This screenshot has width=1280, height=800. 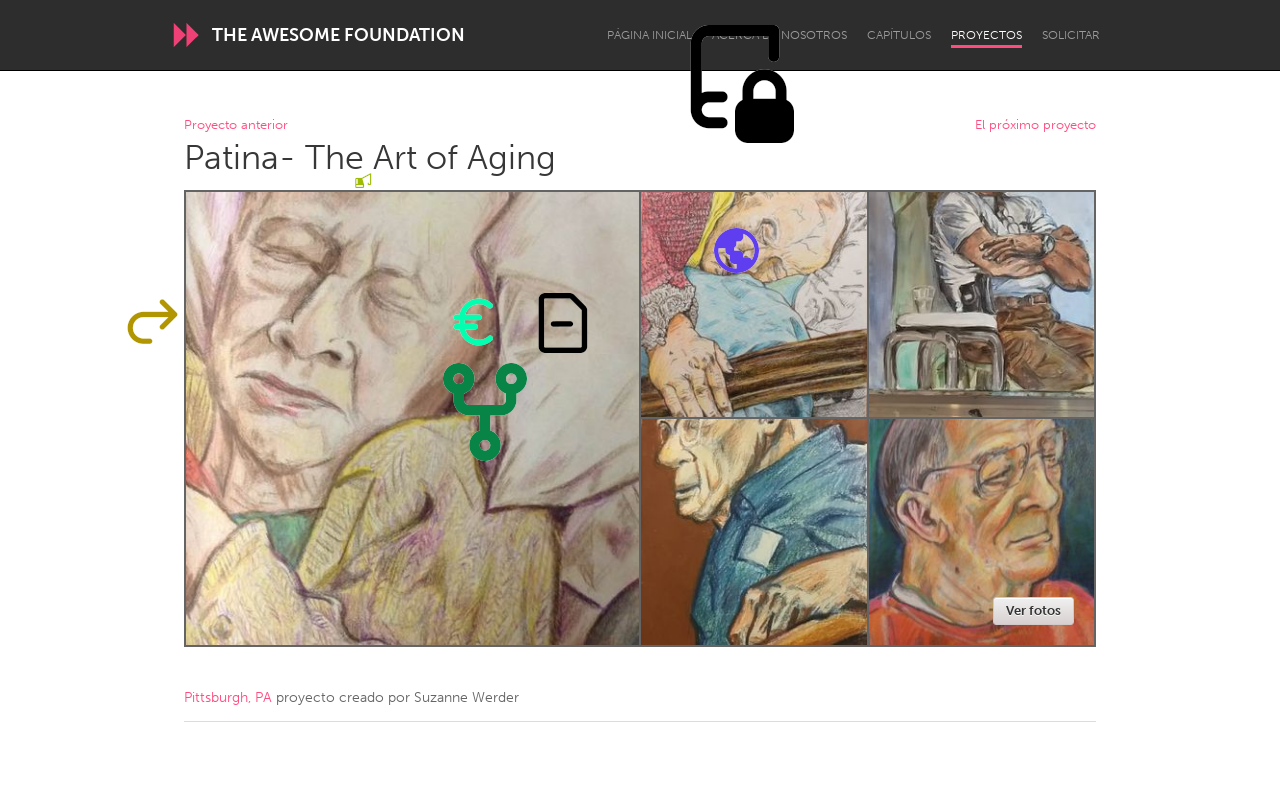 I want to click on fork this repository, so click(x=485, y=412).